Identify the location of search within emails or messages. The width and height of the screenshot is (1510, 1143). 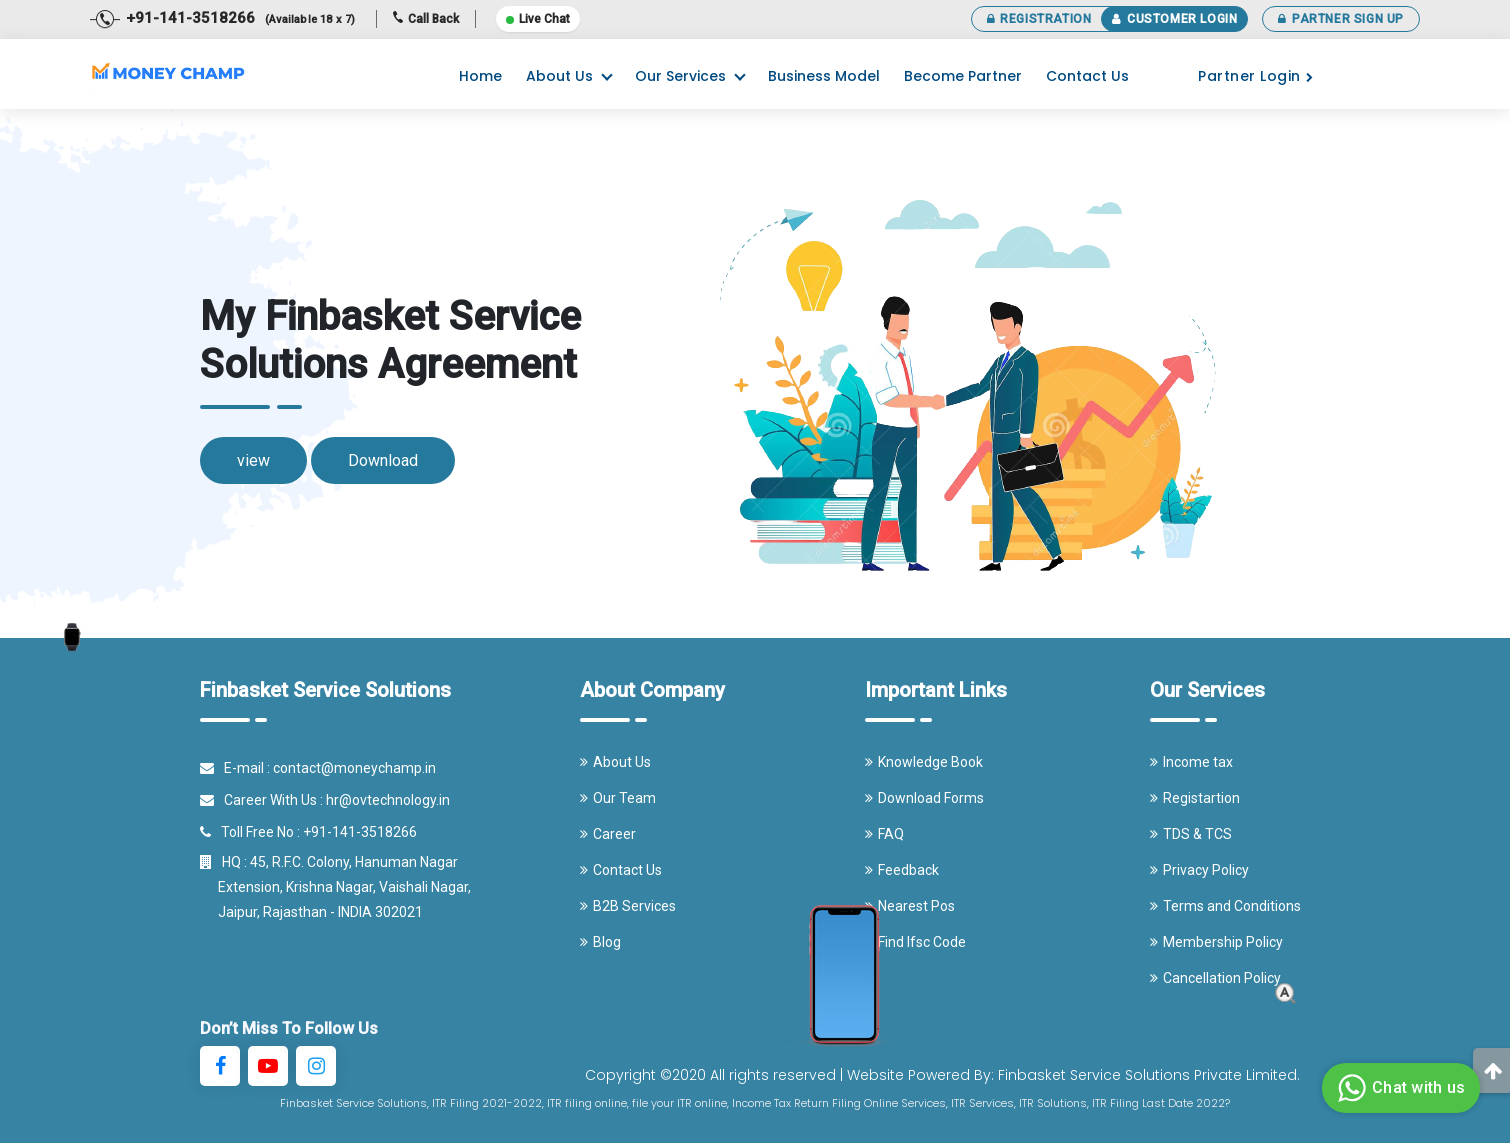
(1285, 993).